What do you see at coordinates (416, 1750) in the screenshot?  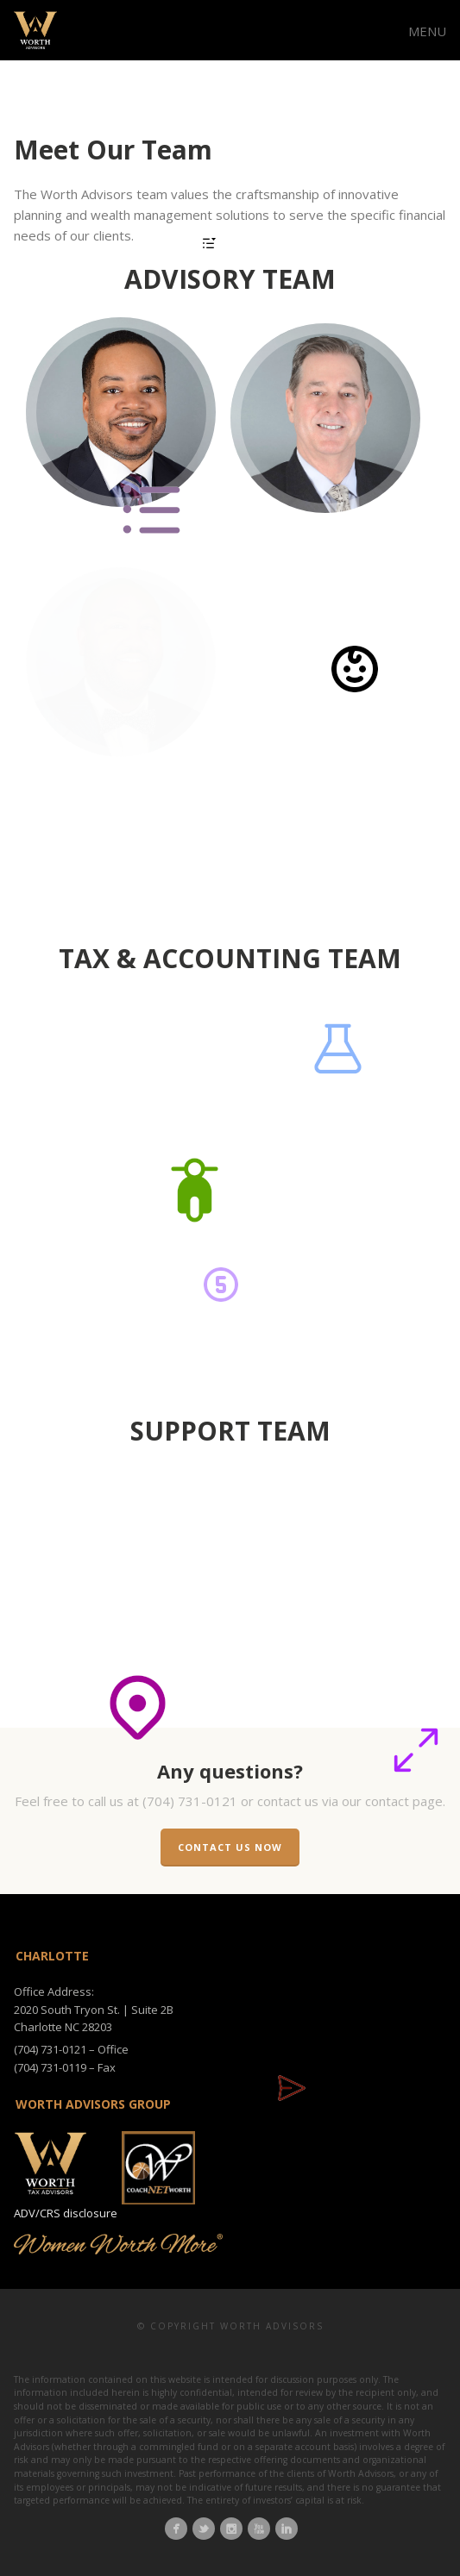 I see `maximize window to full screen` at bounding box center [416, 1750].